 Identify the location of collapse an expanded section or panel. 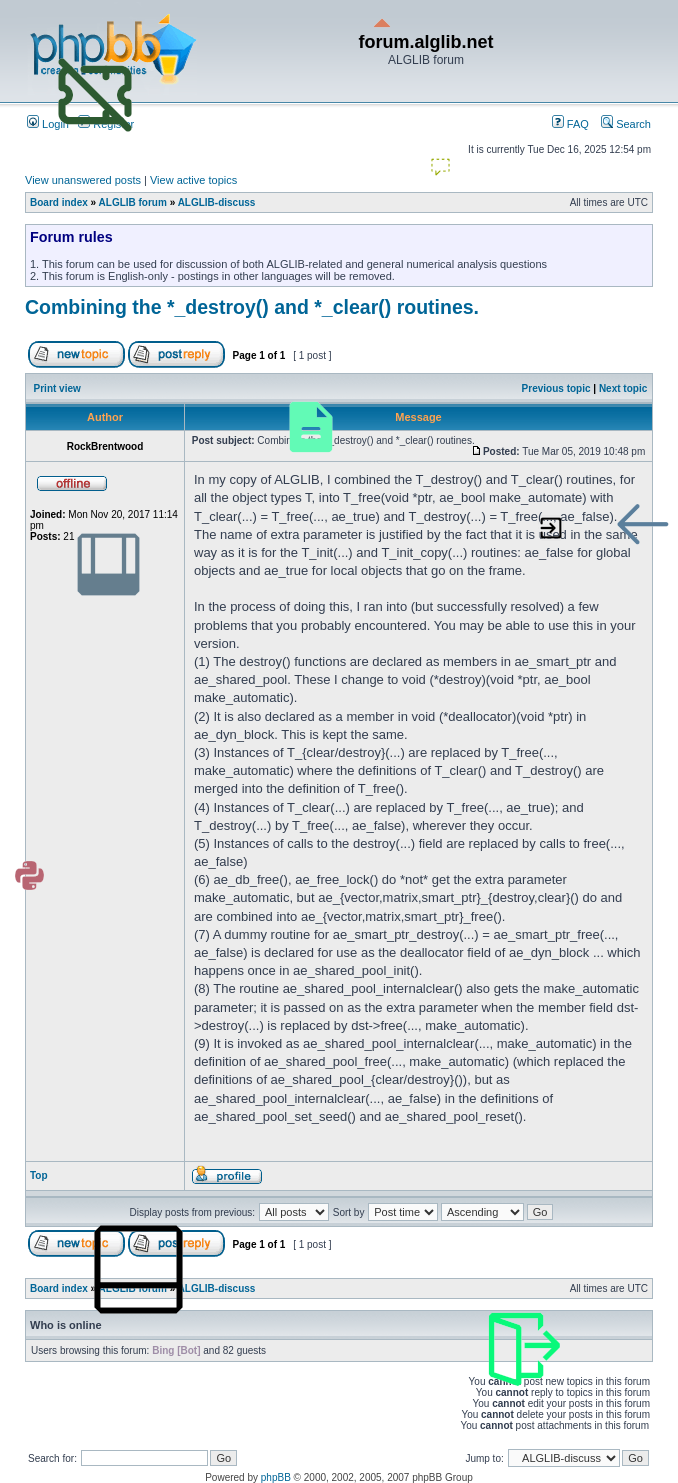
(382, 23).